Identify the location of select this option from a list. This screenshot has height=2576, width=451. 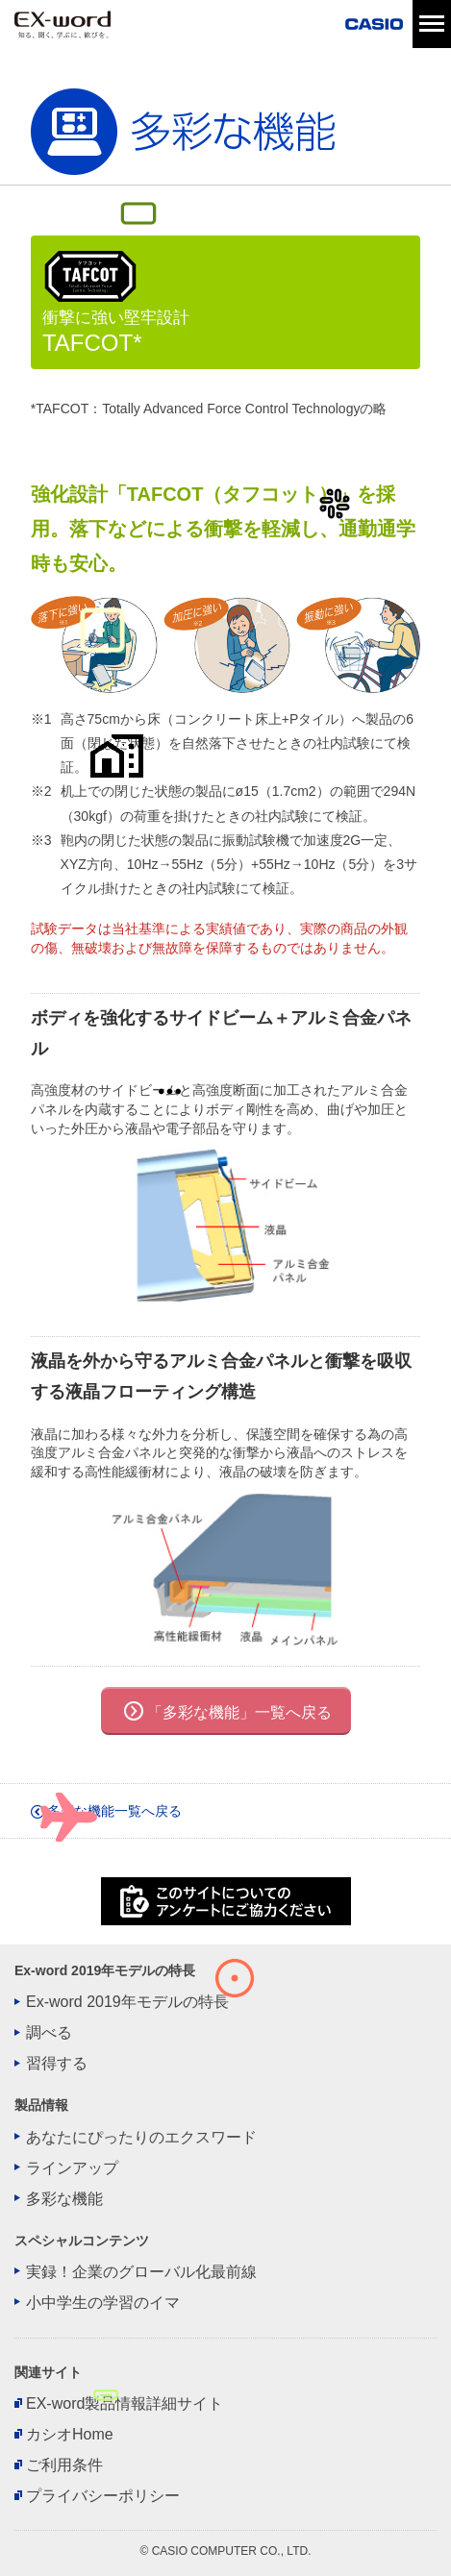
(235, 1978).